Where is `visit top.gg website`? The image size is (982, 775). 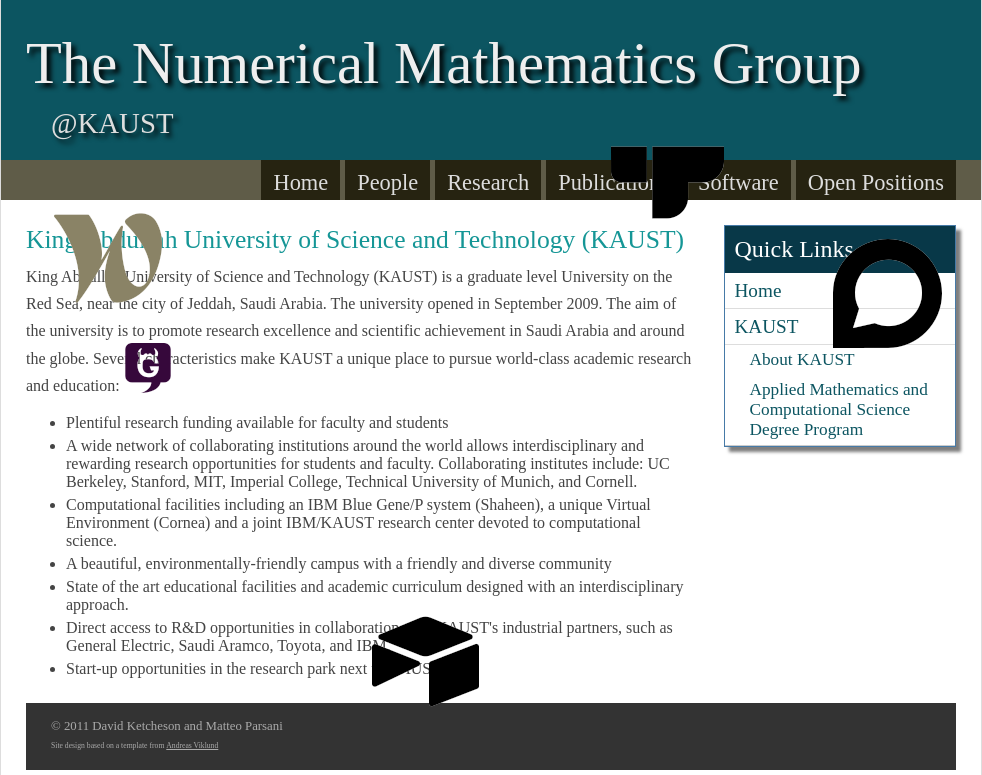 visit top.gg website is located at coordinates (667, 182).